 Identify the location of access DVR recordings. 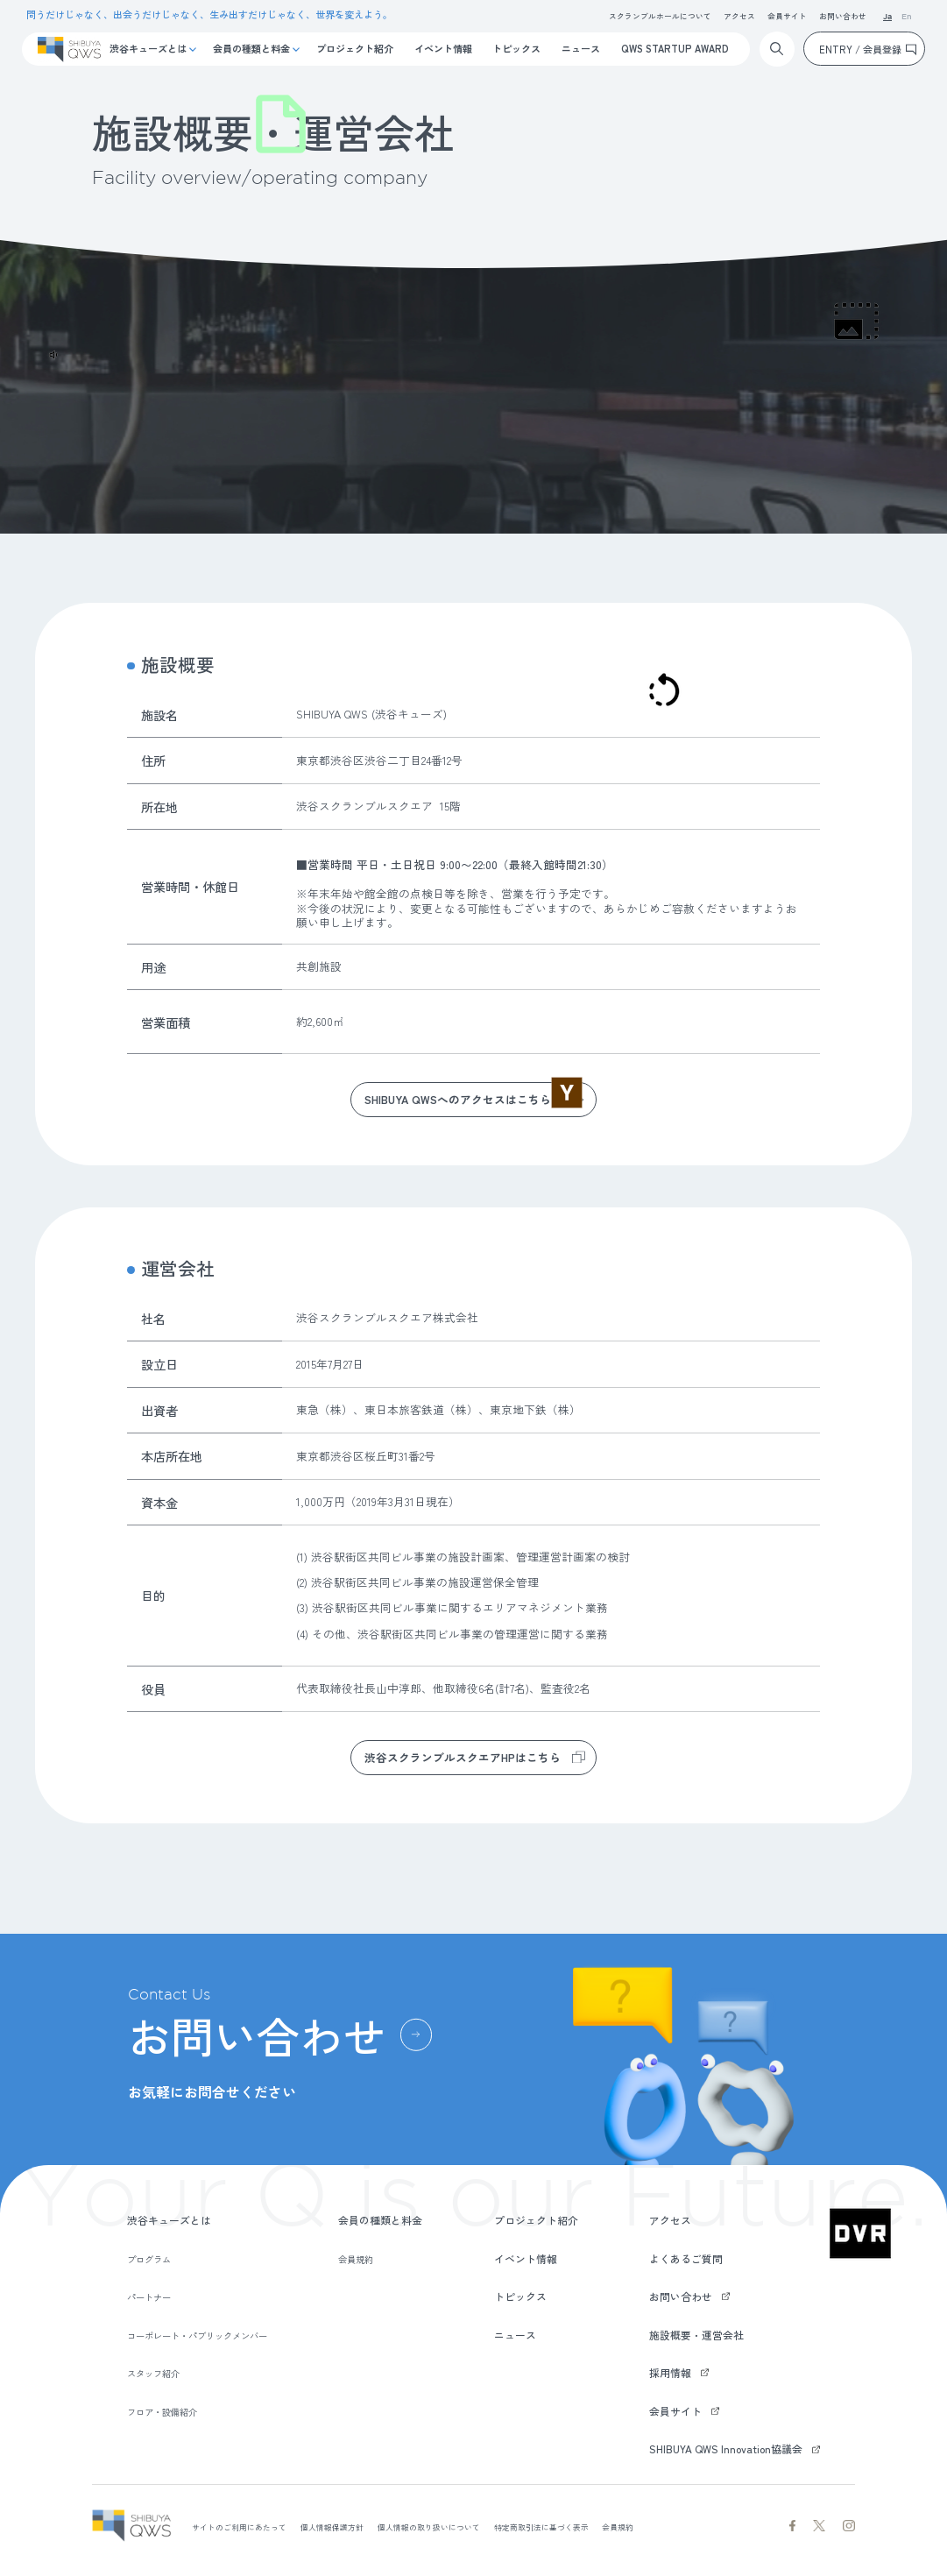
(860, 2233).